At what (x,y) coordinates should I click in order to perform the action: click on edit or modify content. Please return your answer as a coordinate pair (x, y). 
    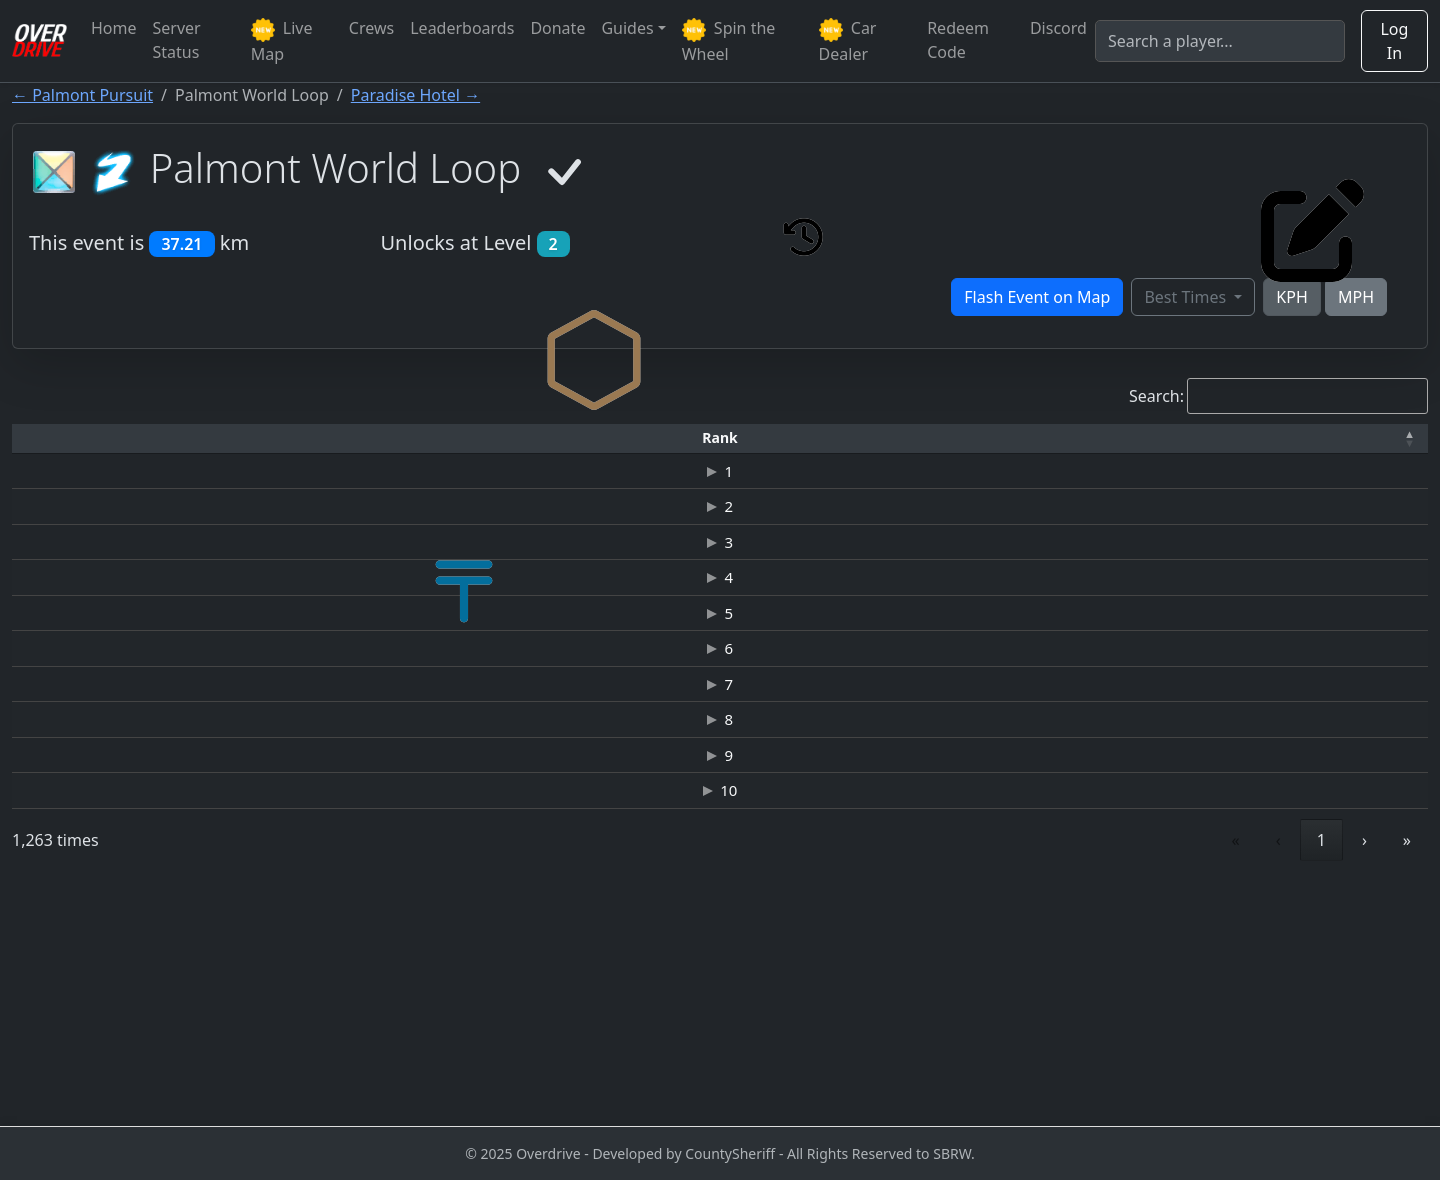
    Looking at the image, I should click on (1313, 230).